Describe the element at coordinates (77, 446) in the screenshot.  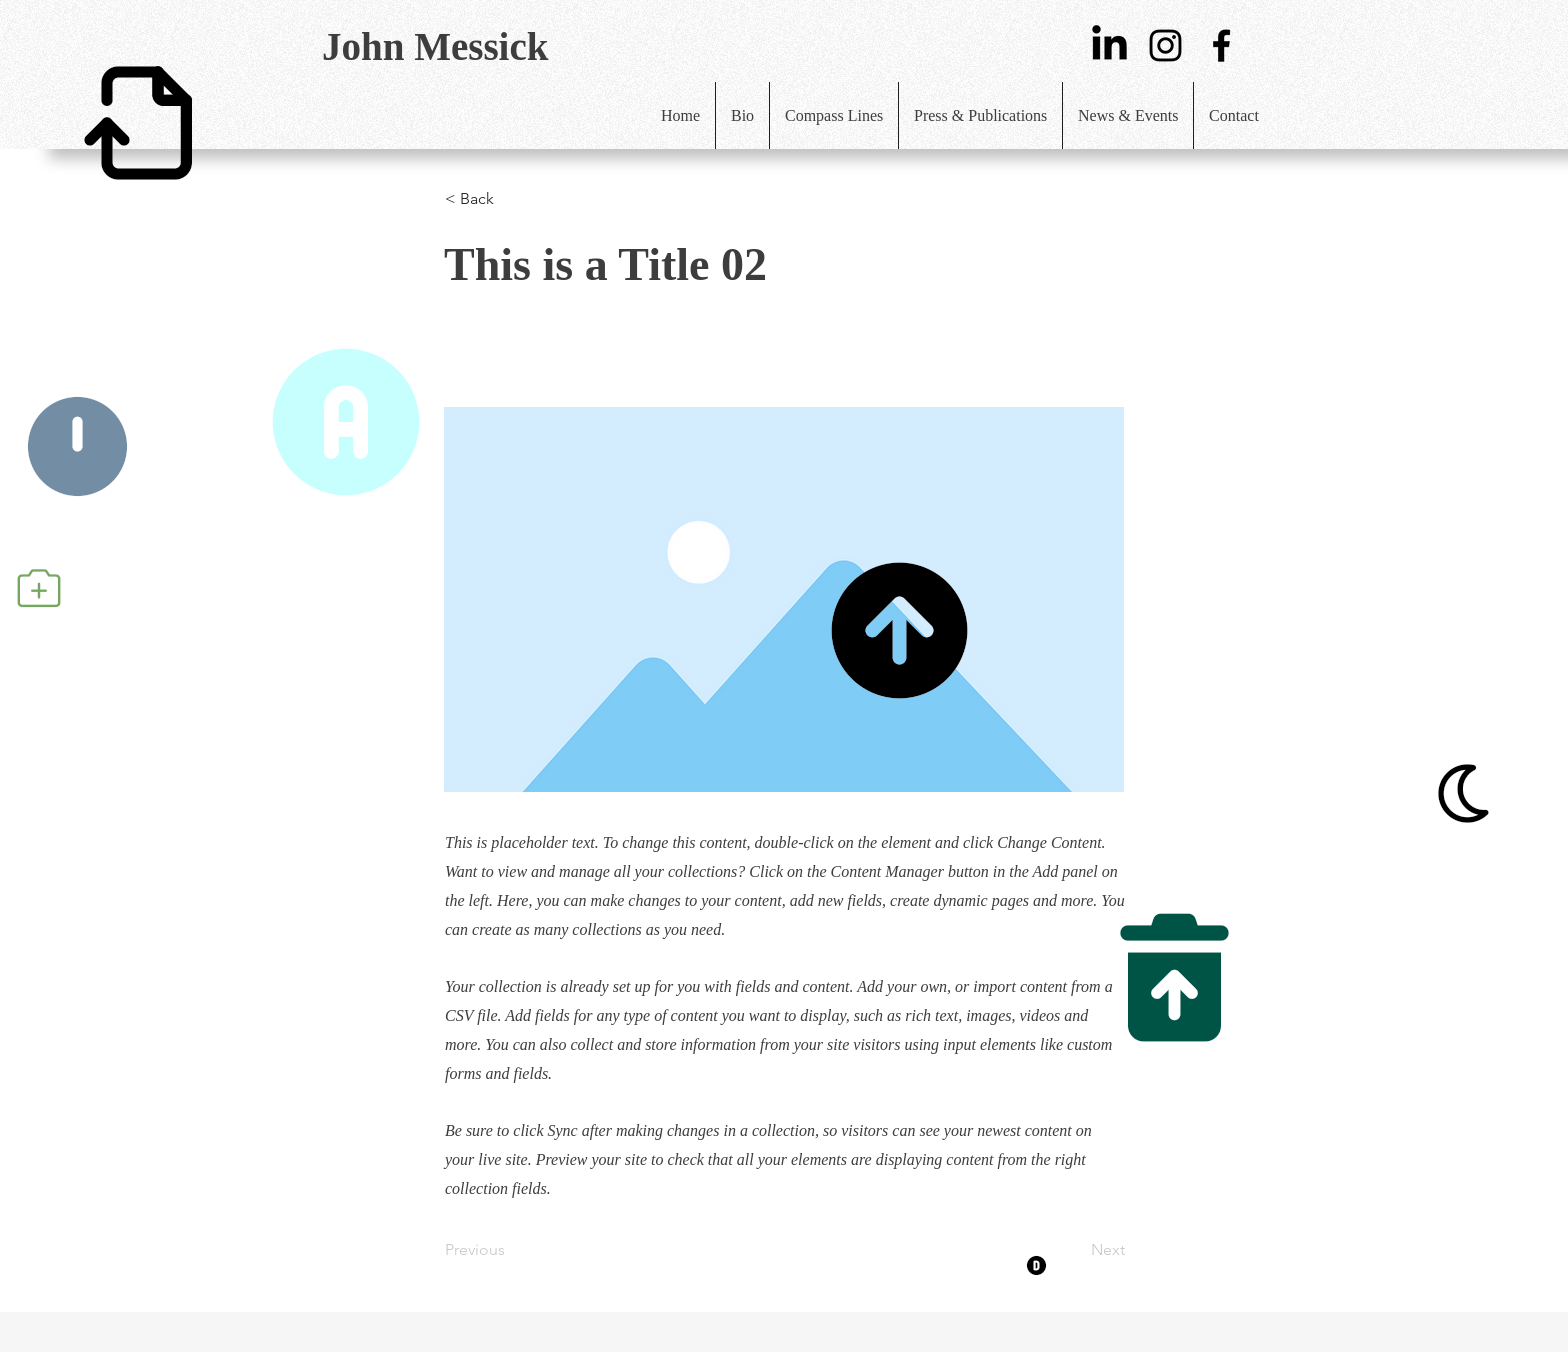
I see `indicates 12 o'clock or noon/midnight` at that location.